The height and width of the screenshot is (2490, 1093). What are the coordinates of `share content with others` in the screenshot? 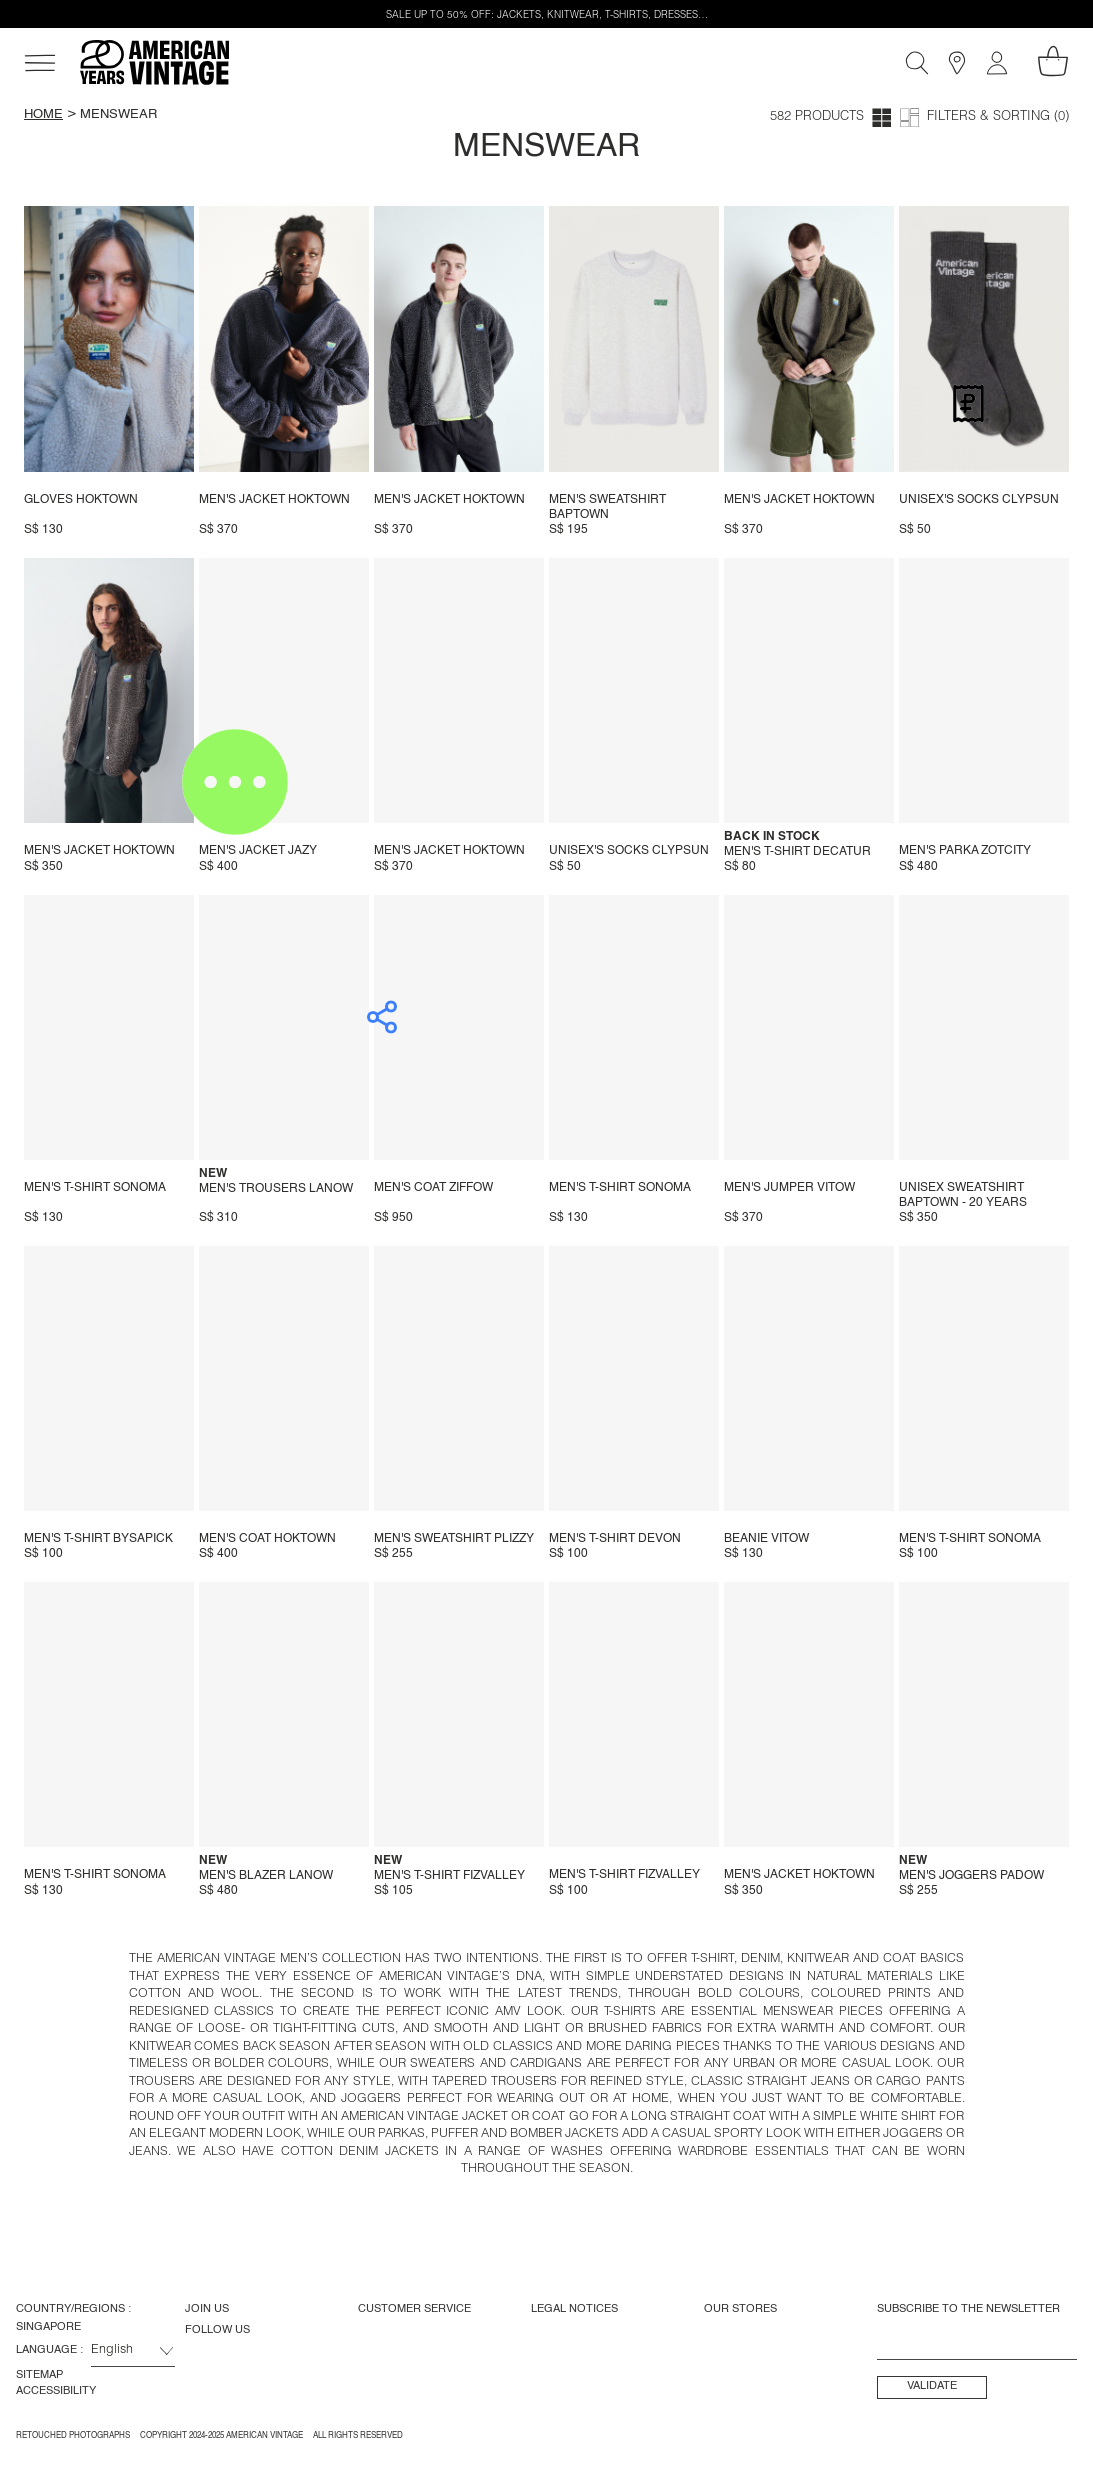 It's located at (382, 1017).